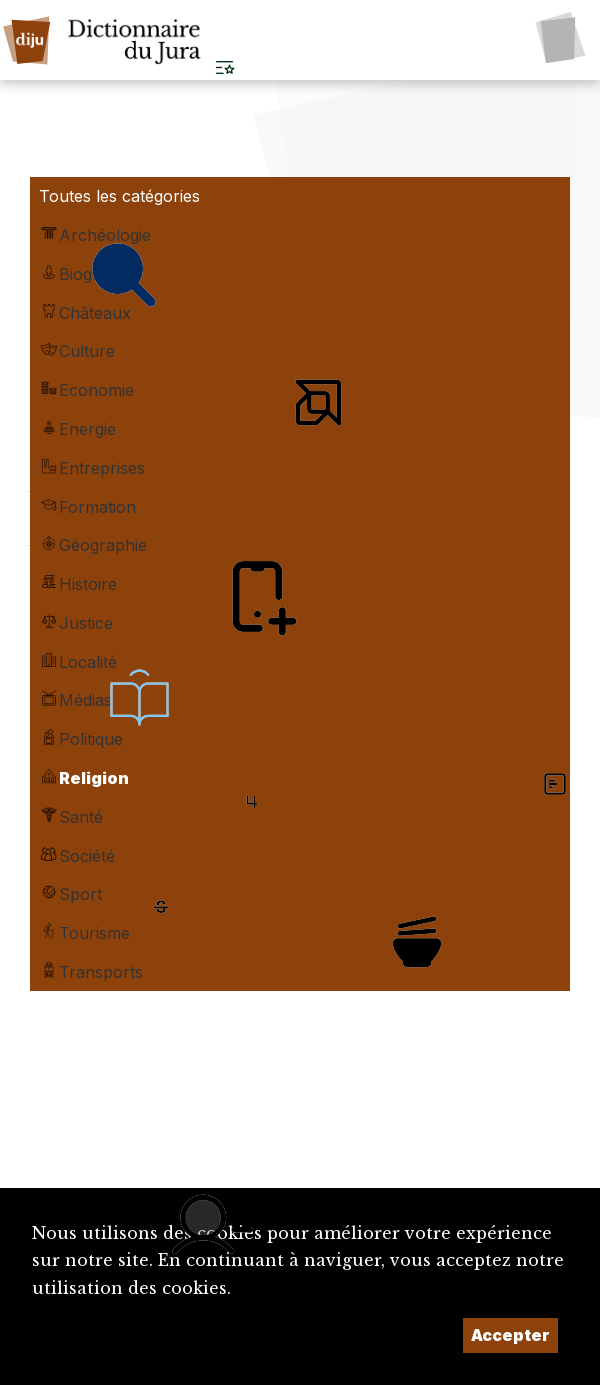 This screenshot has width=600, height=1385. I want to click on apply strikethrough formatting to selected text, so click(161, 908).